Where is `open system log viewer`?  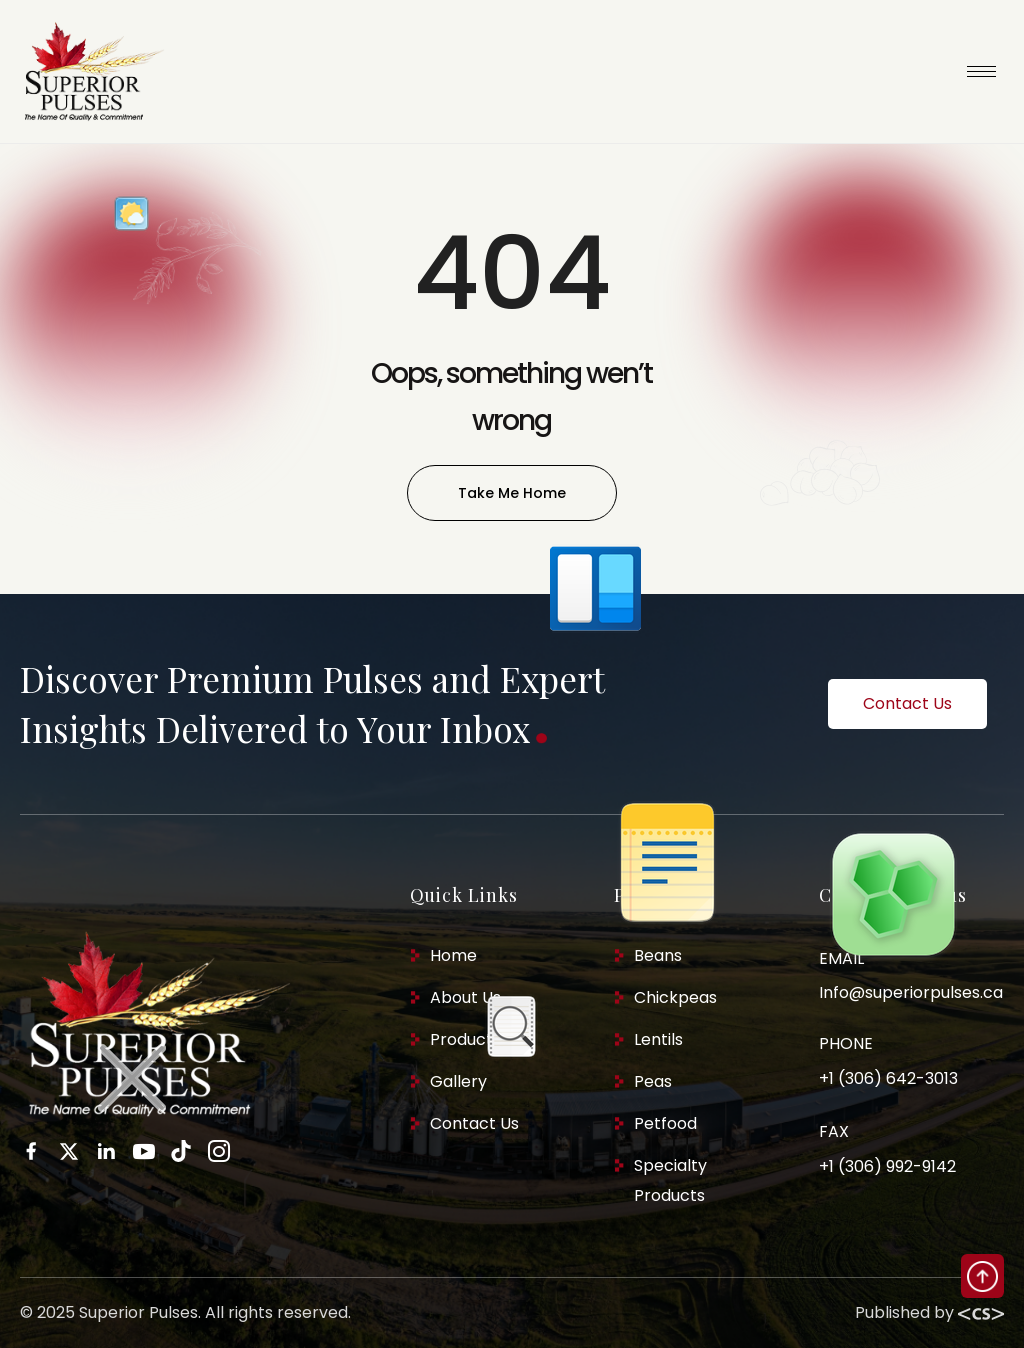
open system log viewer is located at coordinates (511, 1026).